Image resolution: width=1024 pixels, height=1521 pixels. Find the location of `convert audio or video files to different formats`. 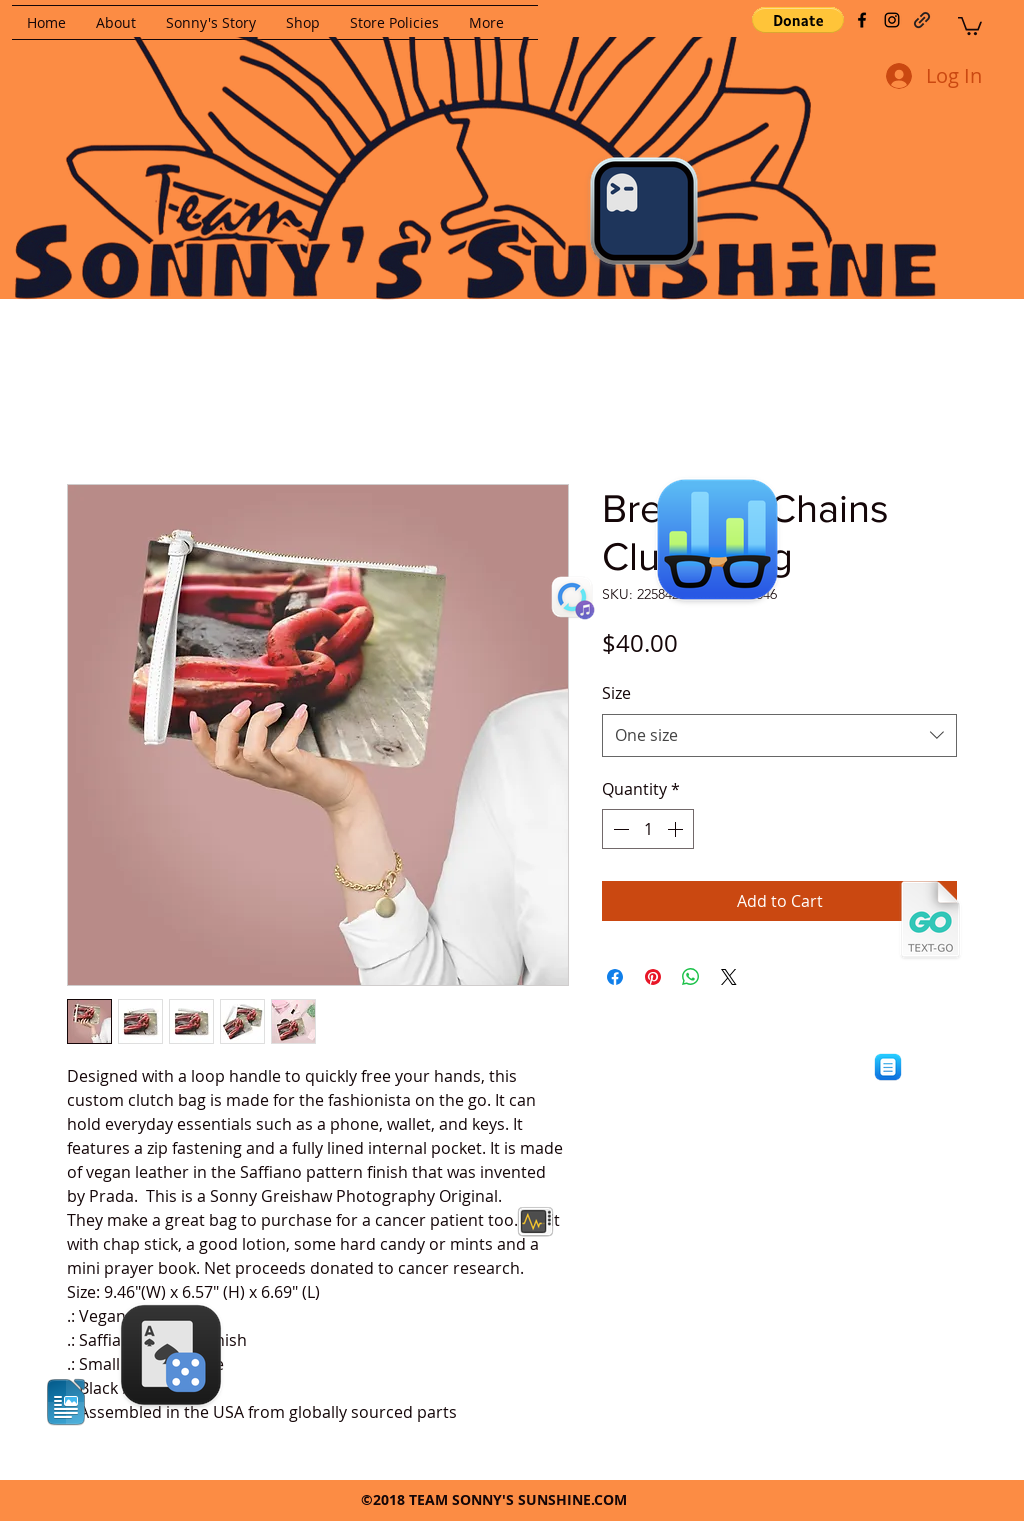

convert audio or video files to different formats is located at coordinates (572, 597).